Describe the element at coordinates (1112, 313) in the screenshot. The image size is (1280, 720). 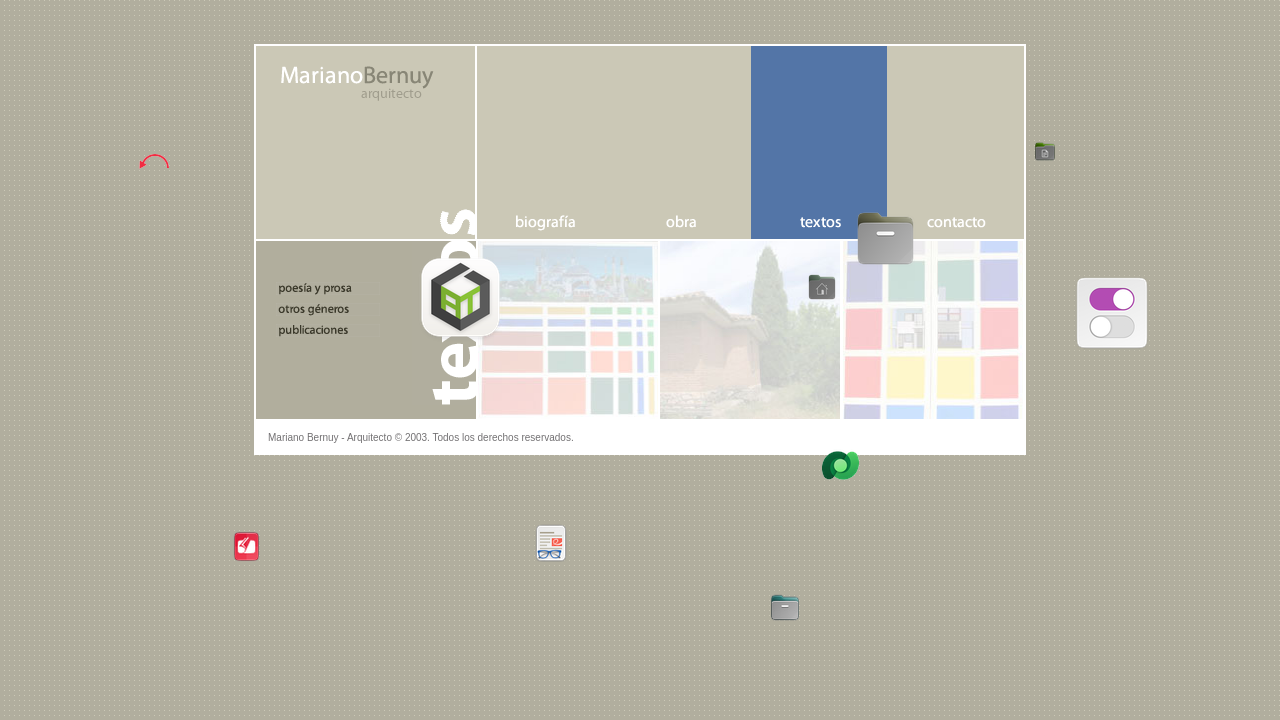
I see `open gnome tweaks application` at that location.